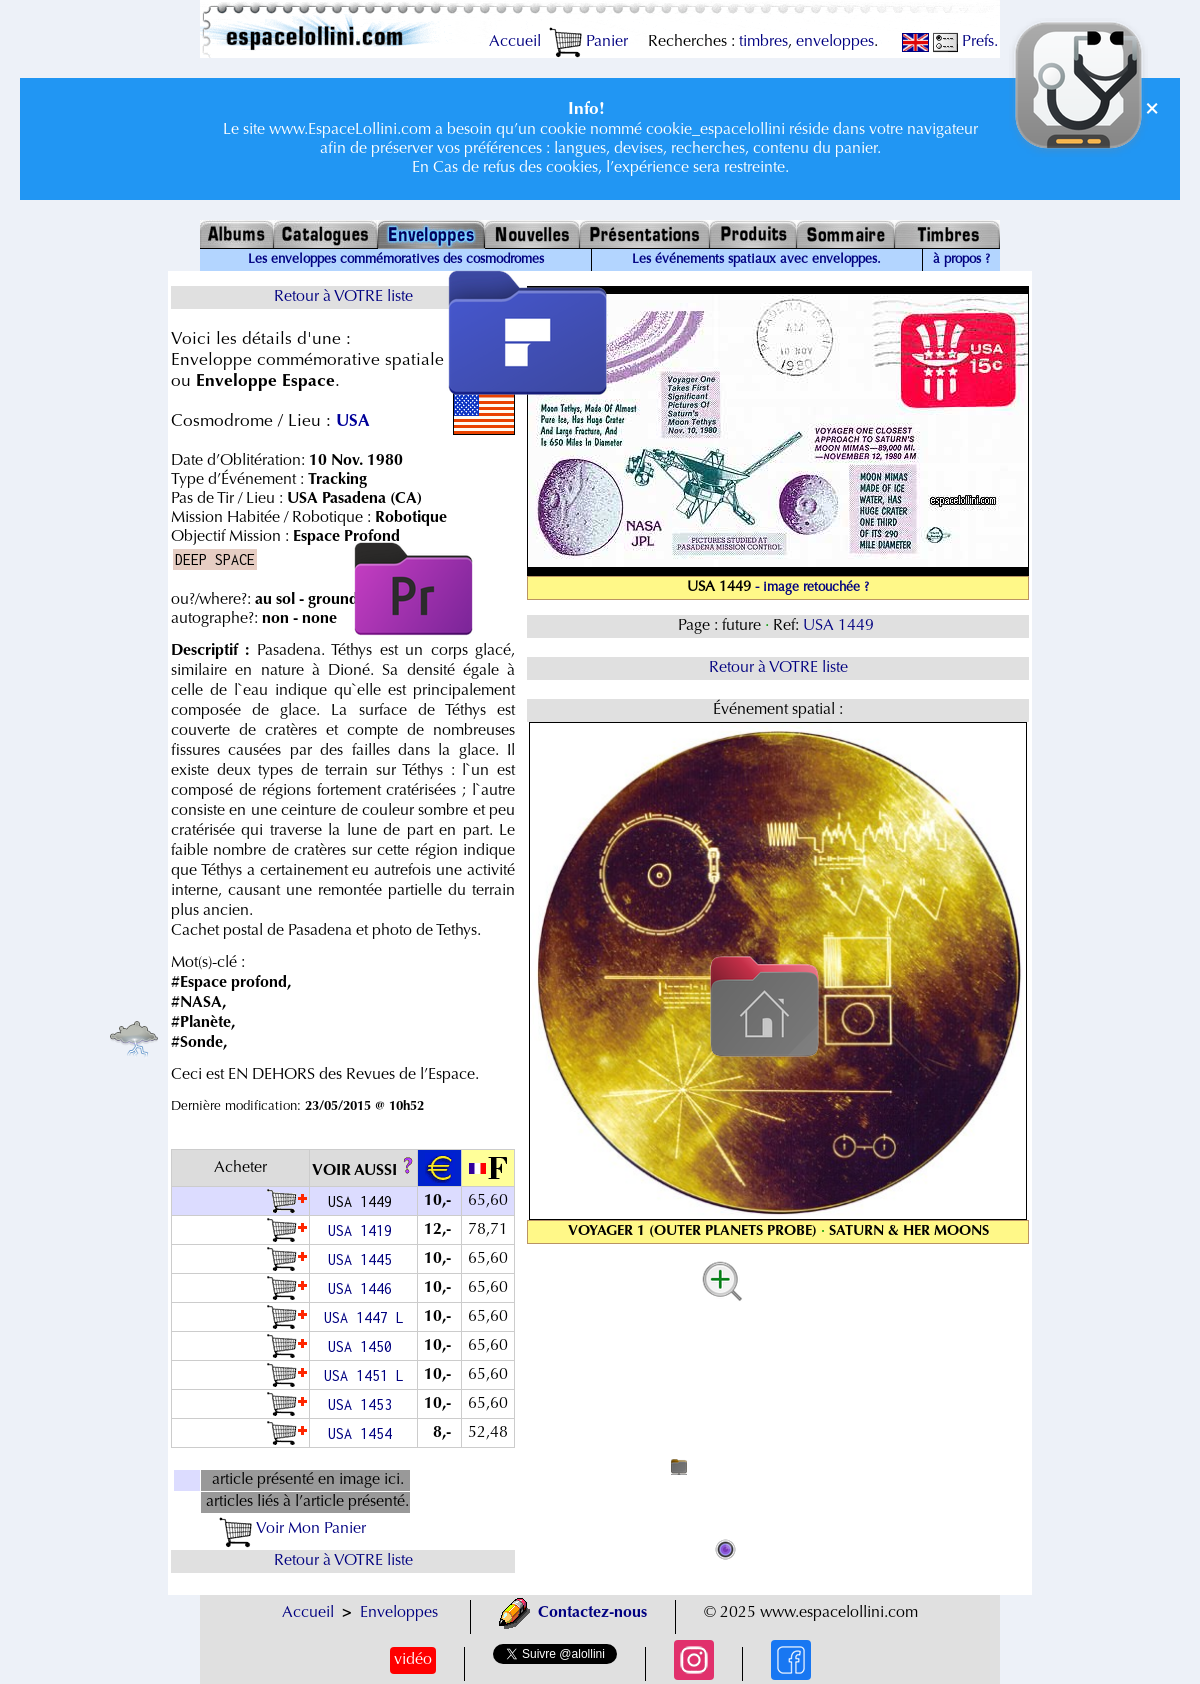 The height and width of the screenshot is (1684, 1200). Describe the element at coordinates (722, 1281) in the screenshot. I see `zoom in on content or image` at that location.